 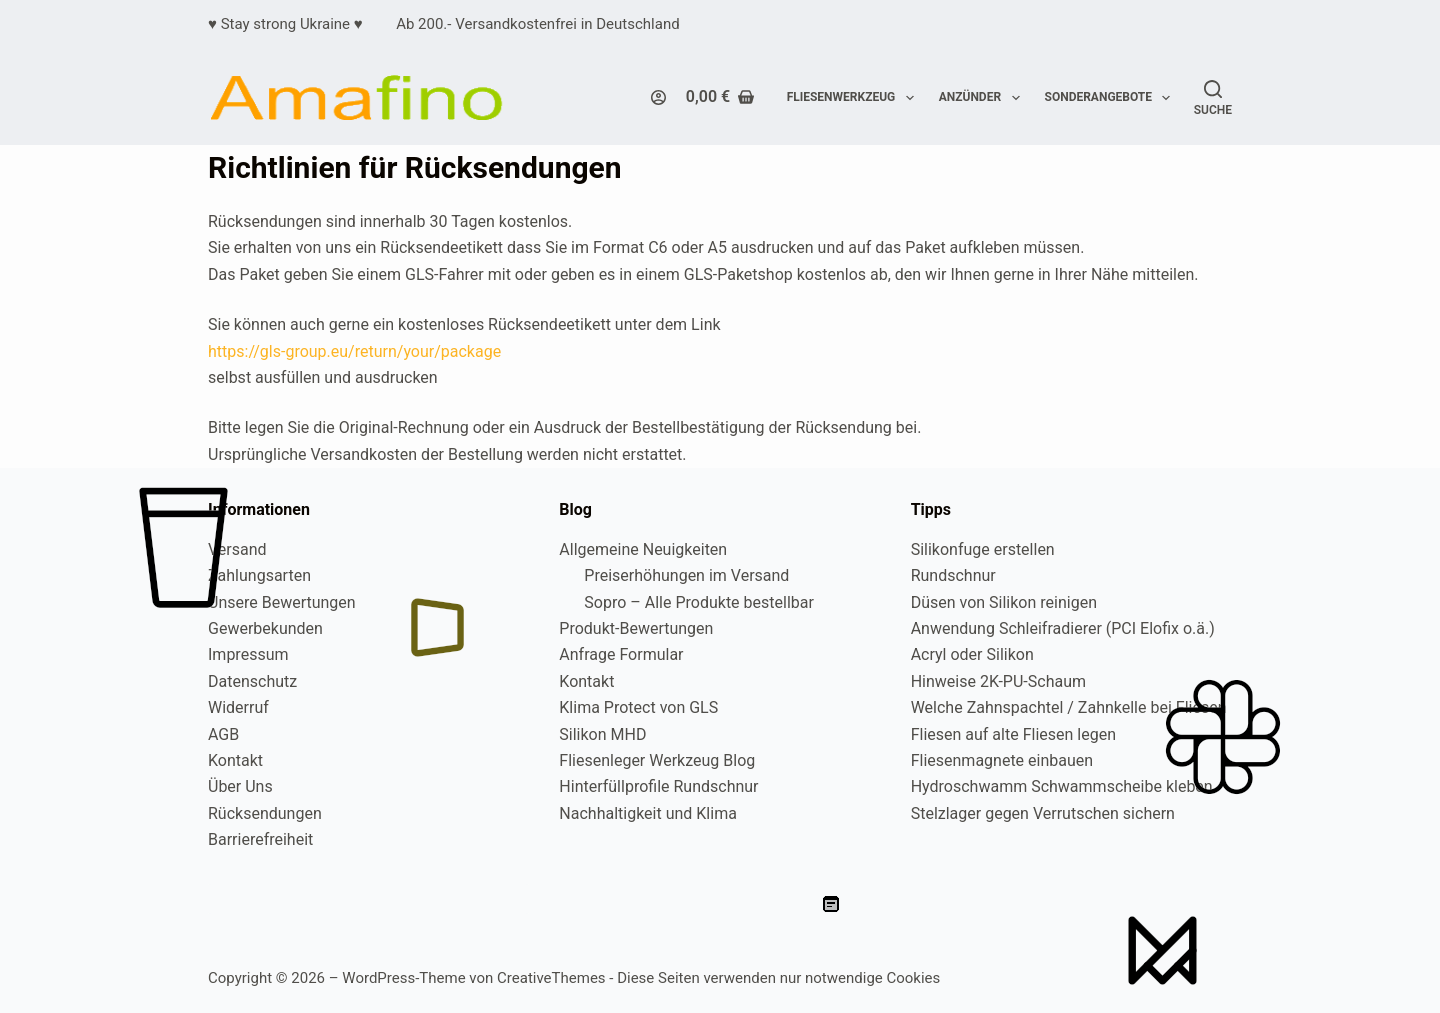 I want to click on open rich text editor, so click(x=831, y=904).